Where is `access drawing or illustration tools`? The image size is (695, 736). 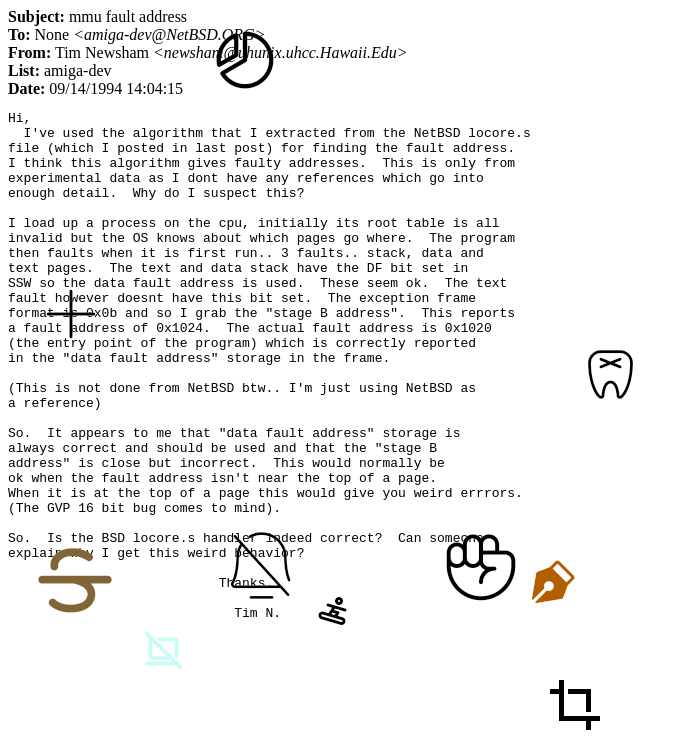 access drawing or illustration tools is located at coordinates (550, 584).